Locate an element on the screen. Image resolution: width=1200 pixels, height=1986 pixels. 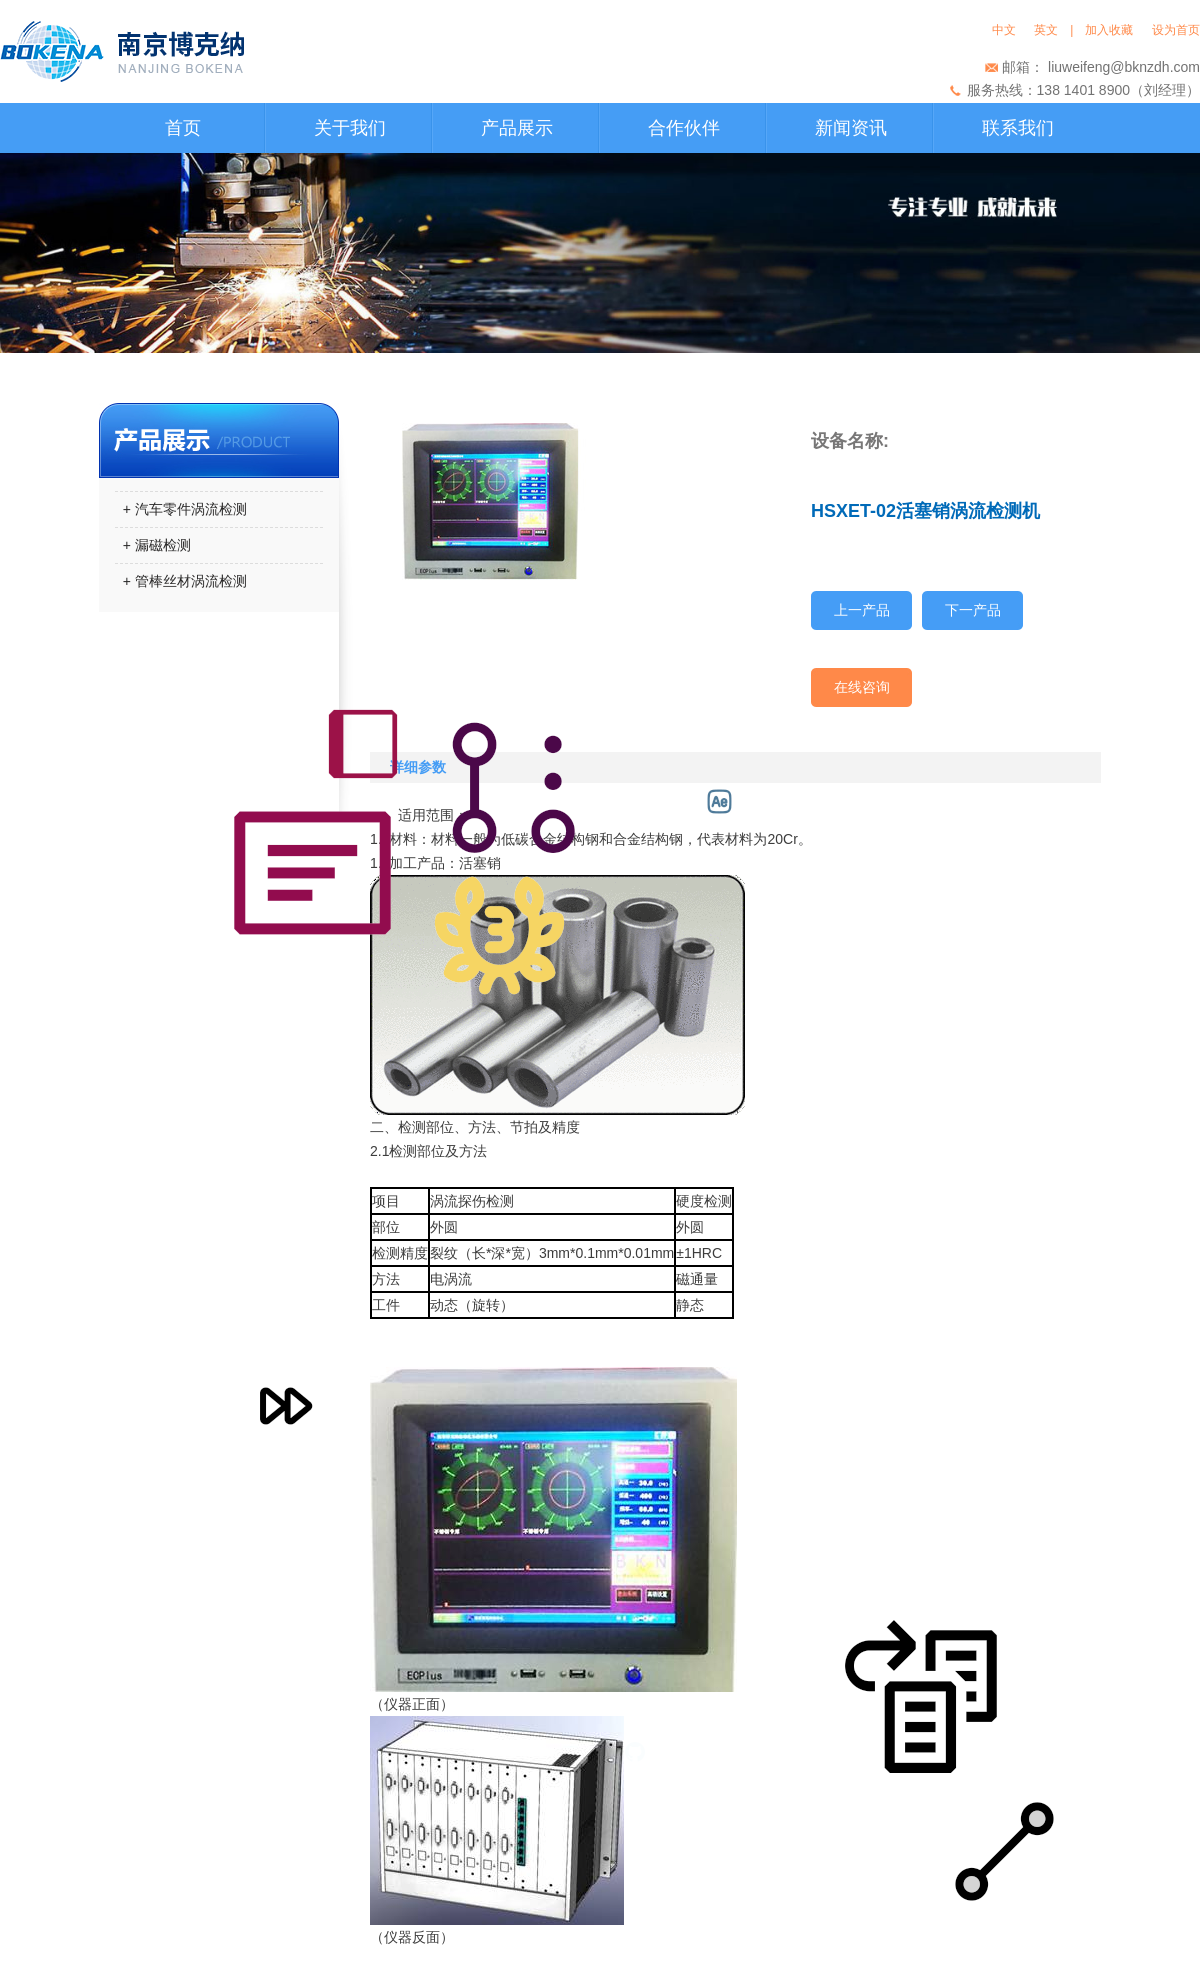
open Adobe After Effects is located at coordinates (719, 801).